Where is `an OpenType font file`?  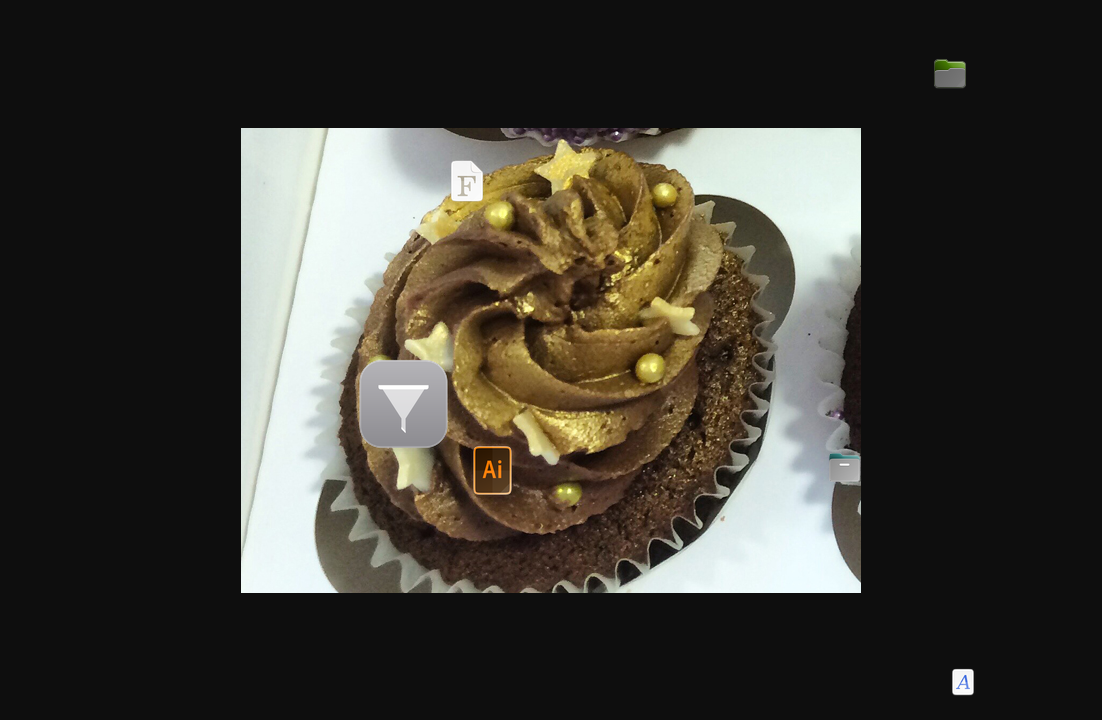 an OpenType font file is located at coordinates (963, 682).